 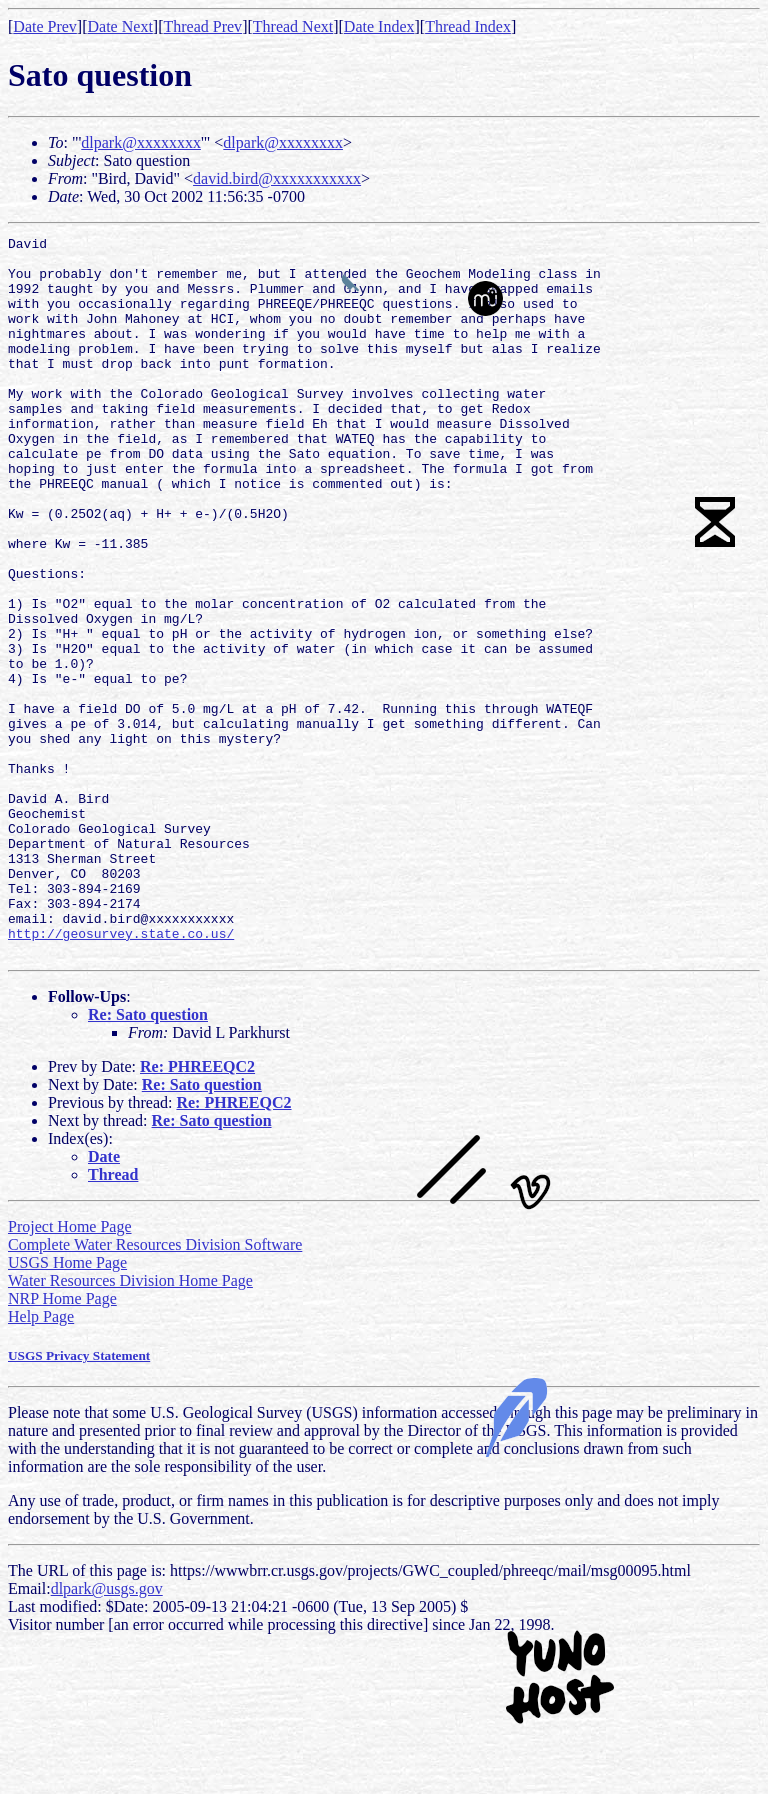 I want to click on kitchen or cooking-related feature, so click(x=350, y=283).